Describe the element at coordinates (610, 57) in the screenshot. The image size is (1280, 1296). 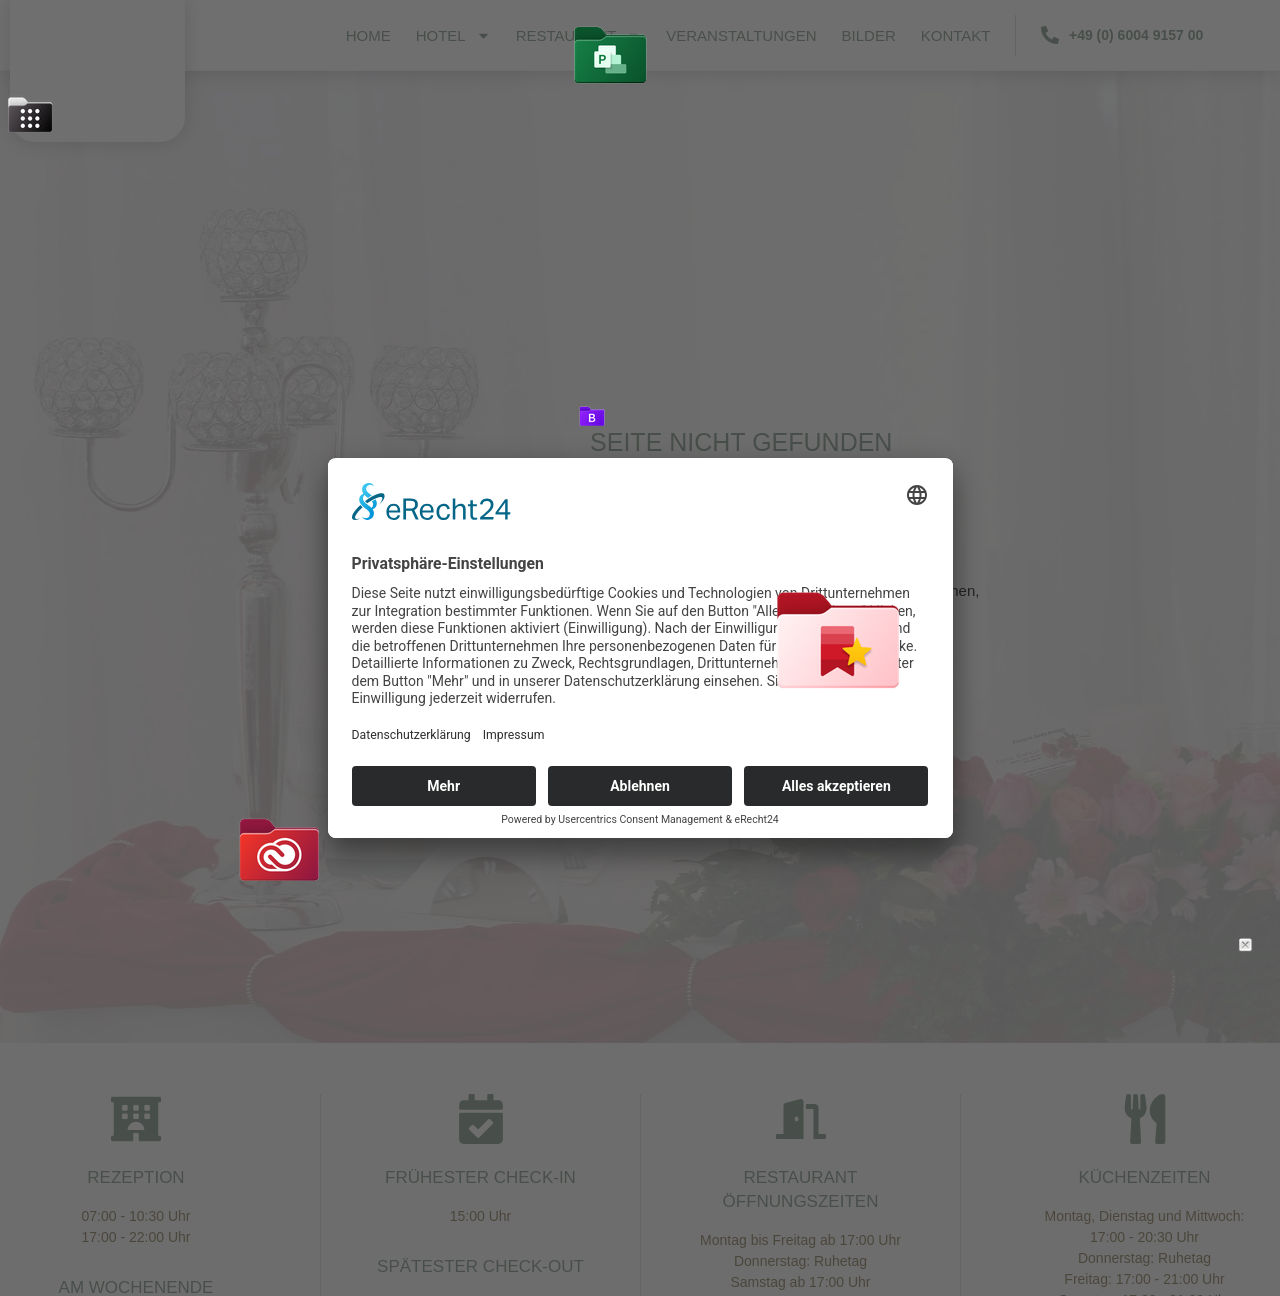
I see `open folder containing microsoft project files` at that location.